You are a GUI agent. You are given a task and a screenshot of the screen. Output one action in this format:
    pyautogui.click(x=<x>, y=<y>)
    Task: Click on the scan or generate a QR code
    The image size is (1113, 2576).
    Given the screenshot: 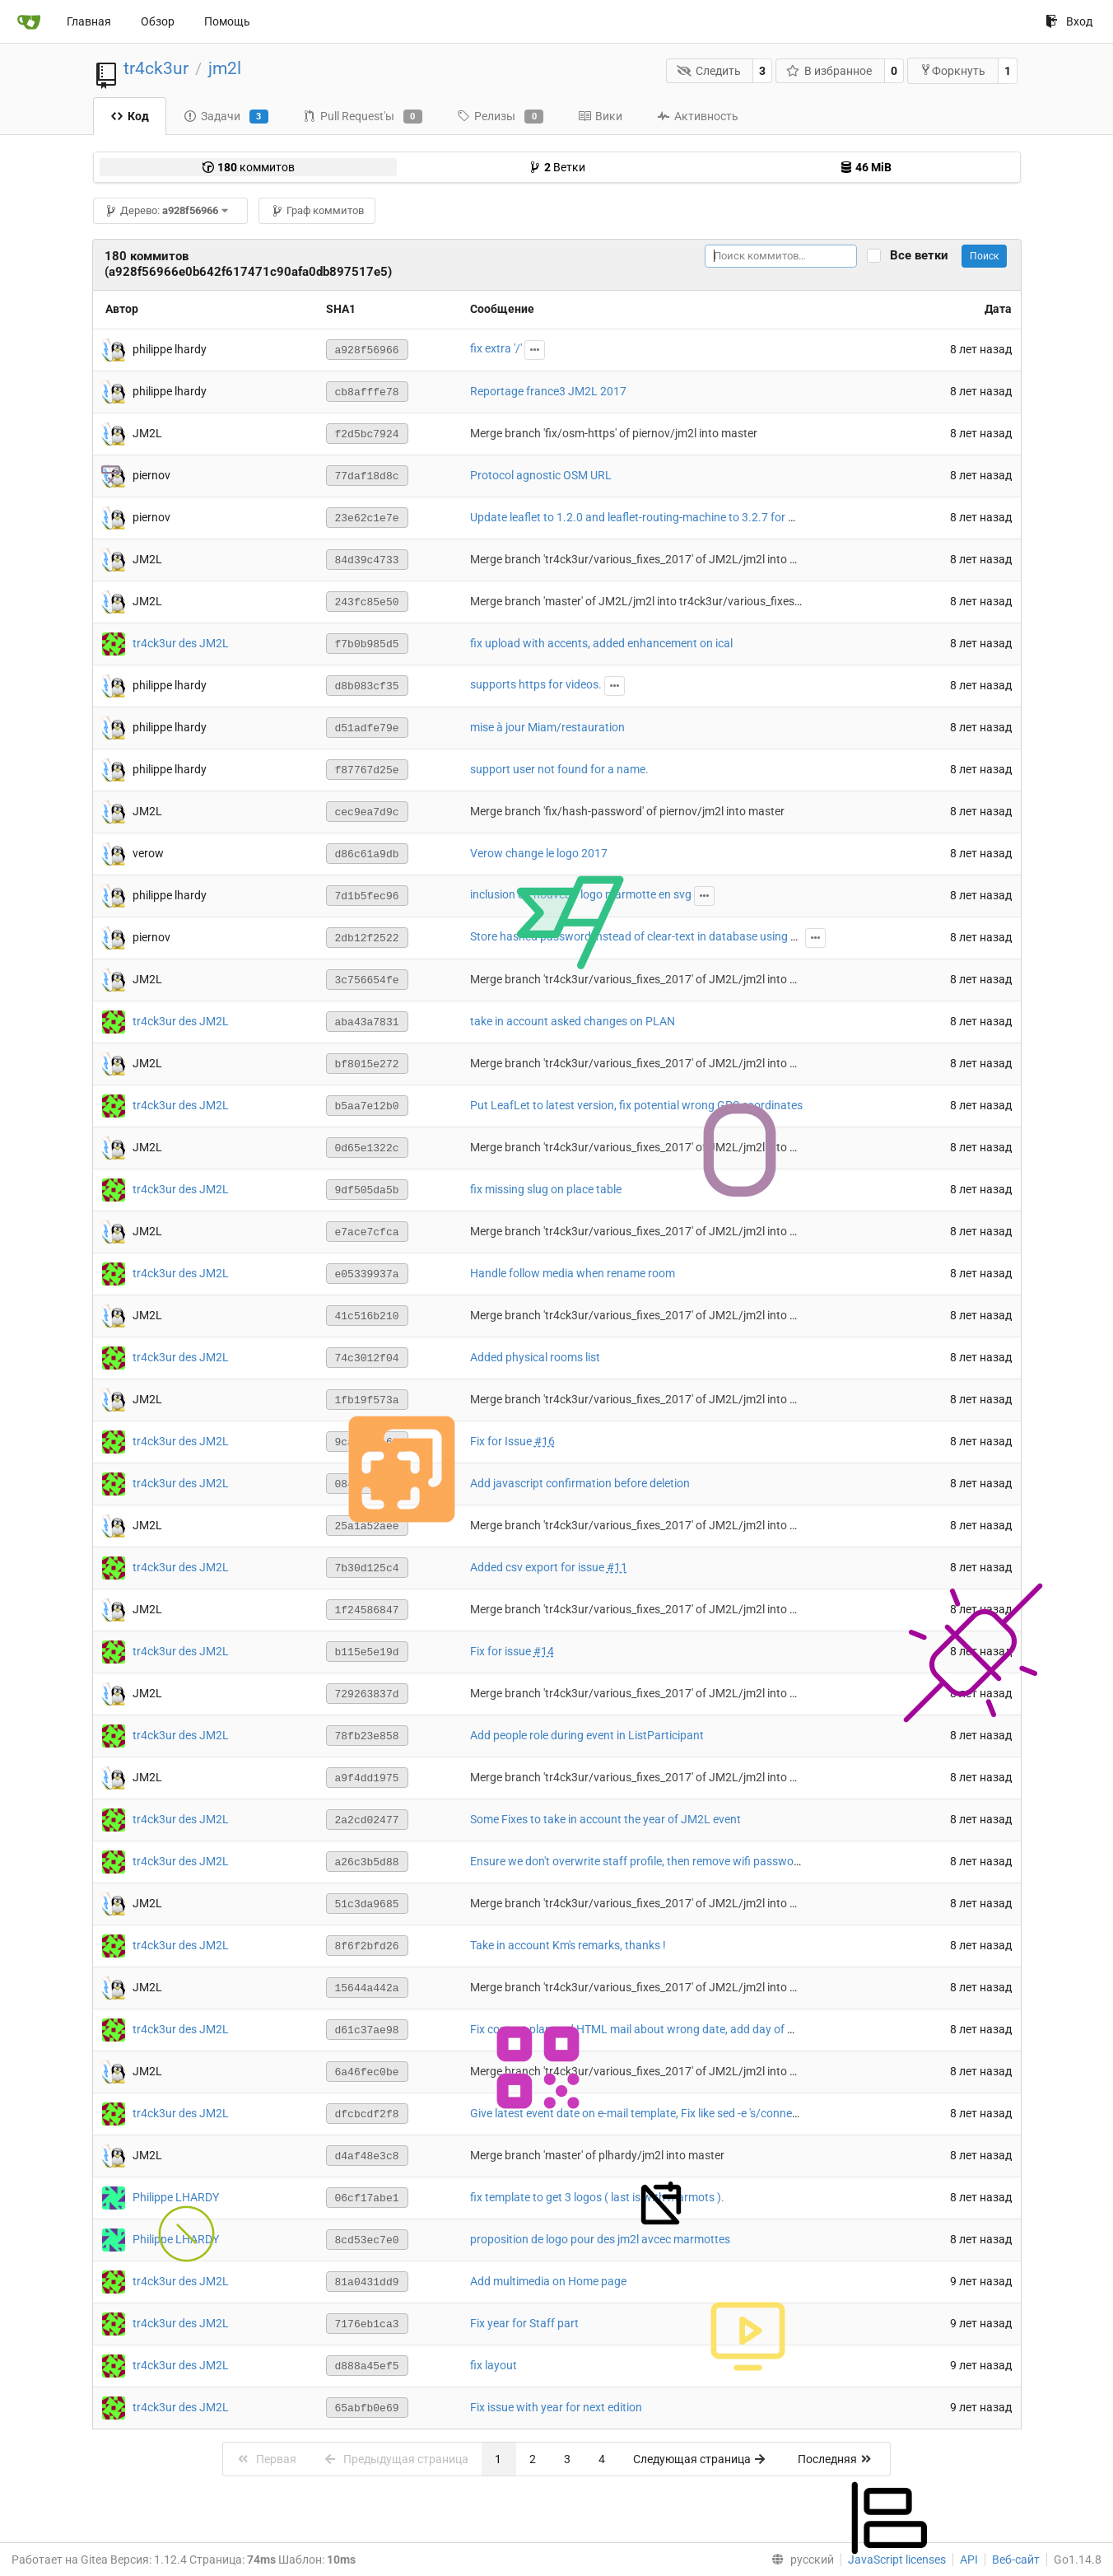 What is the action you would take?
    pyautogui.click(x=538, y=2067)
    